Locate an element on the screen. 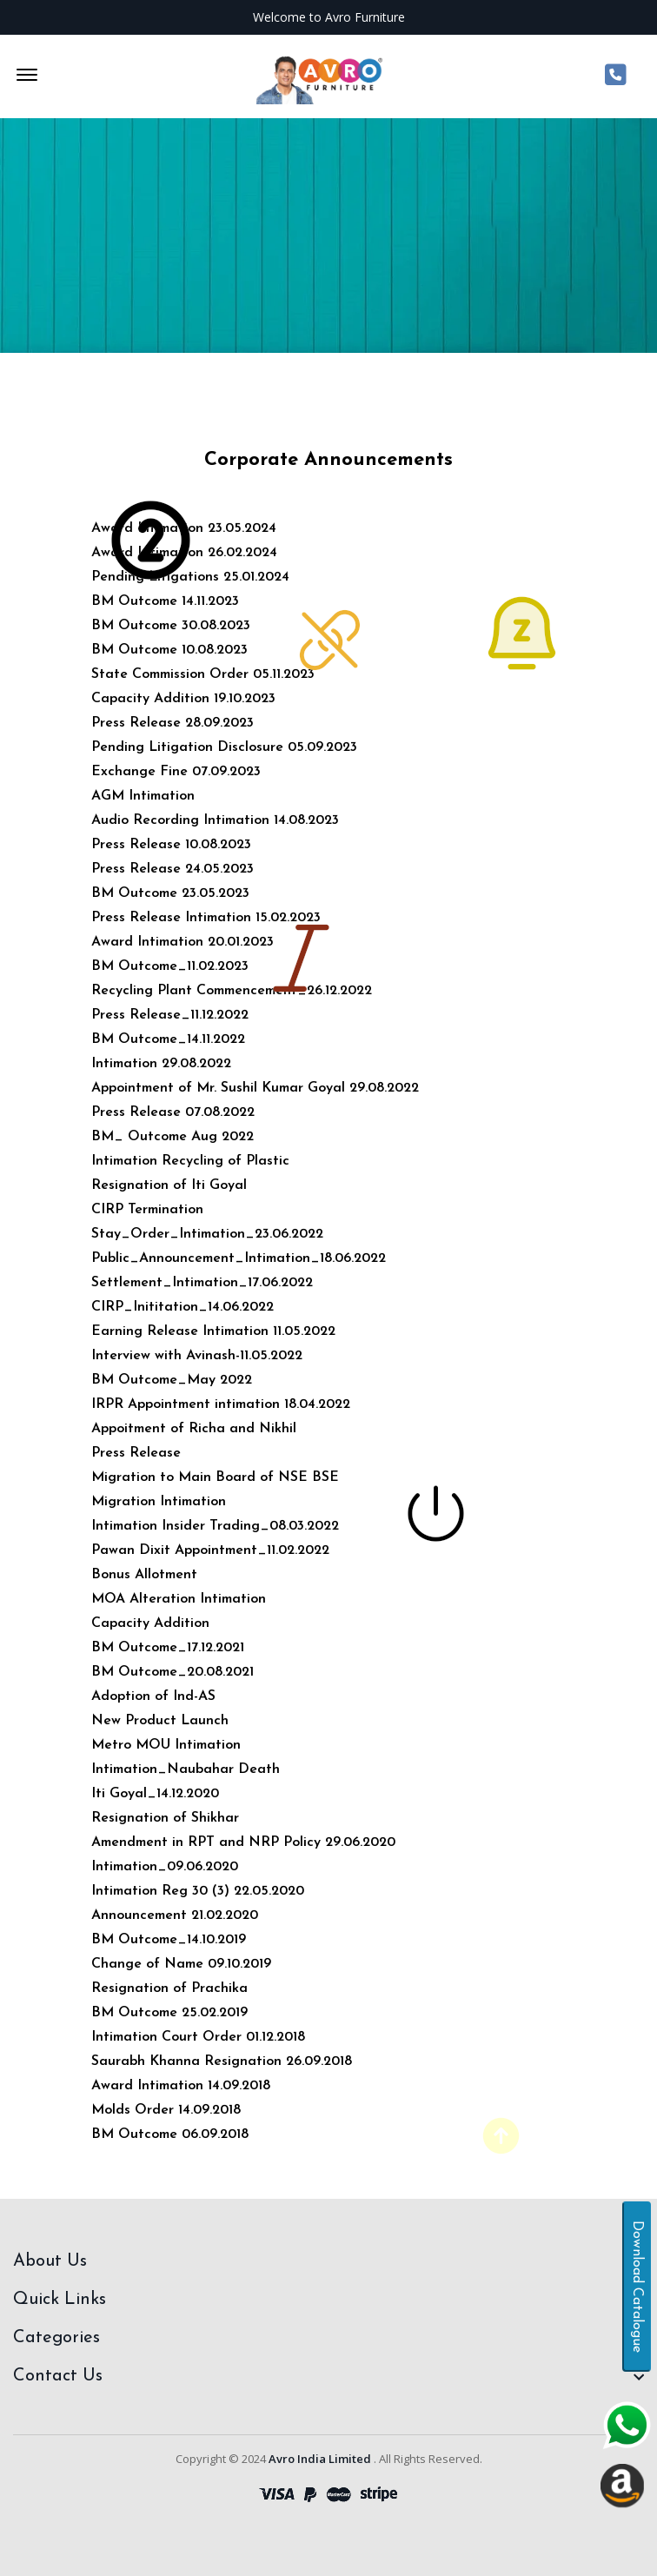 This screenshot has width=657, height=2576. turn device on or off is located at coordinates (435, 1513).